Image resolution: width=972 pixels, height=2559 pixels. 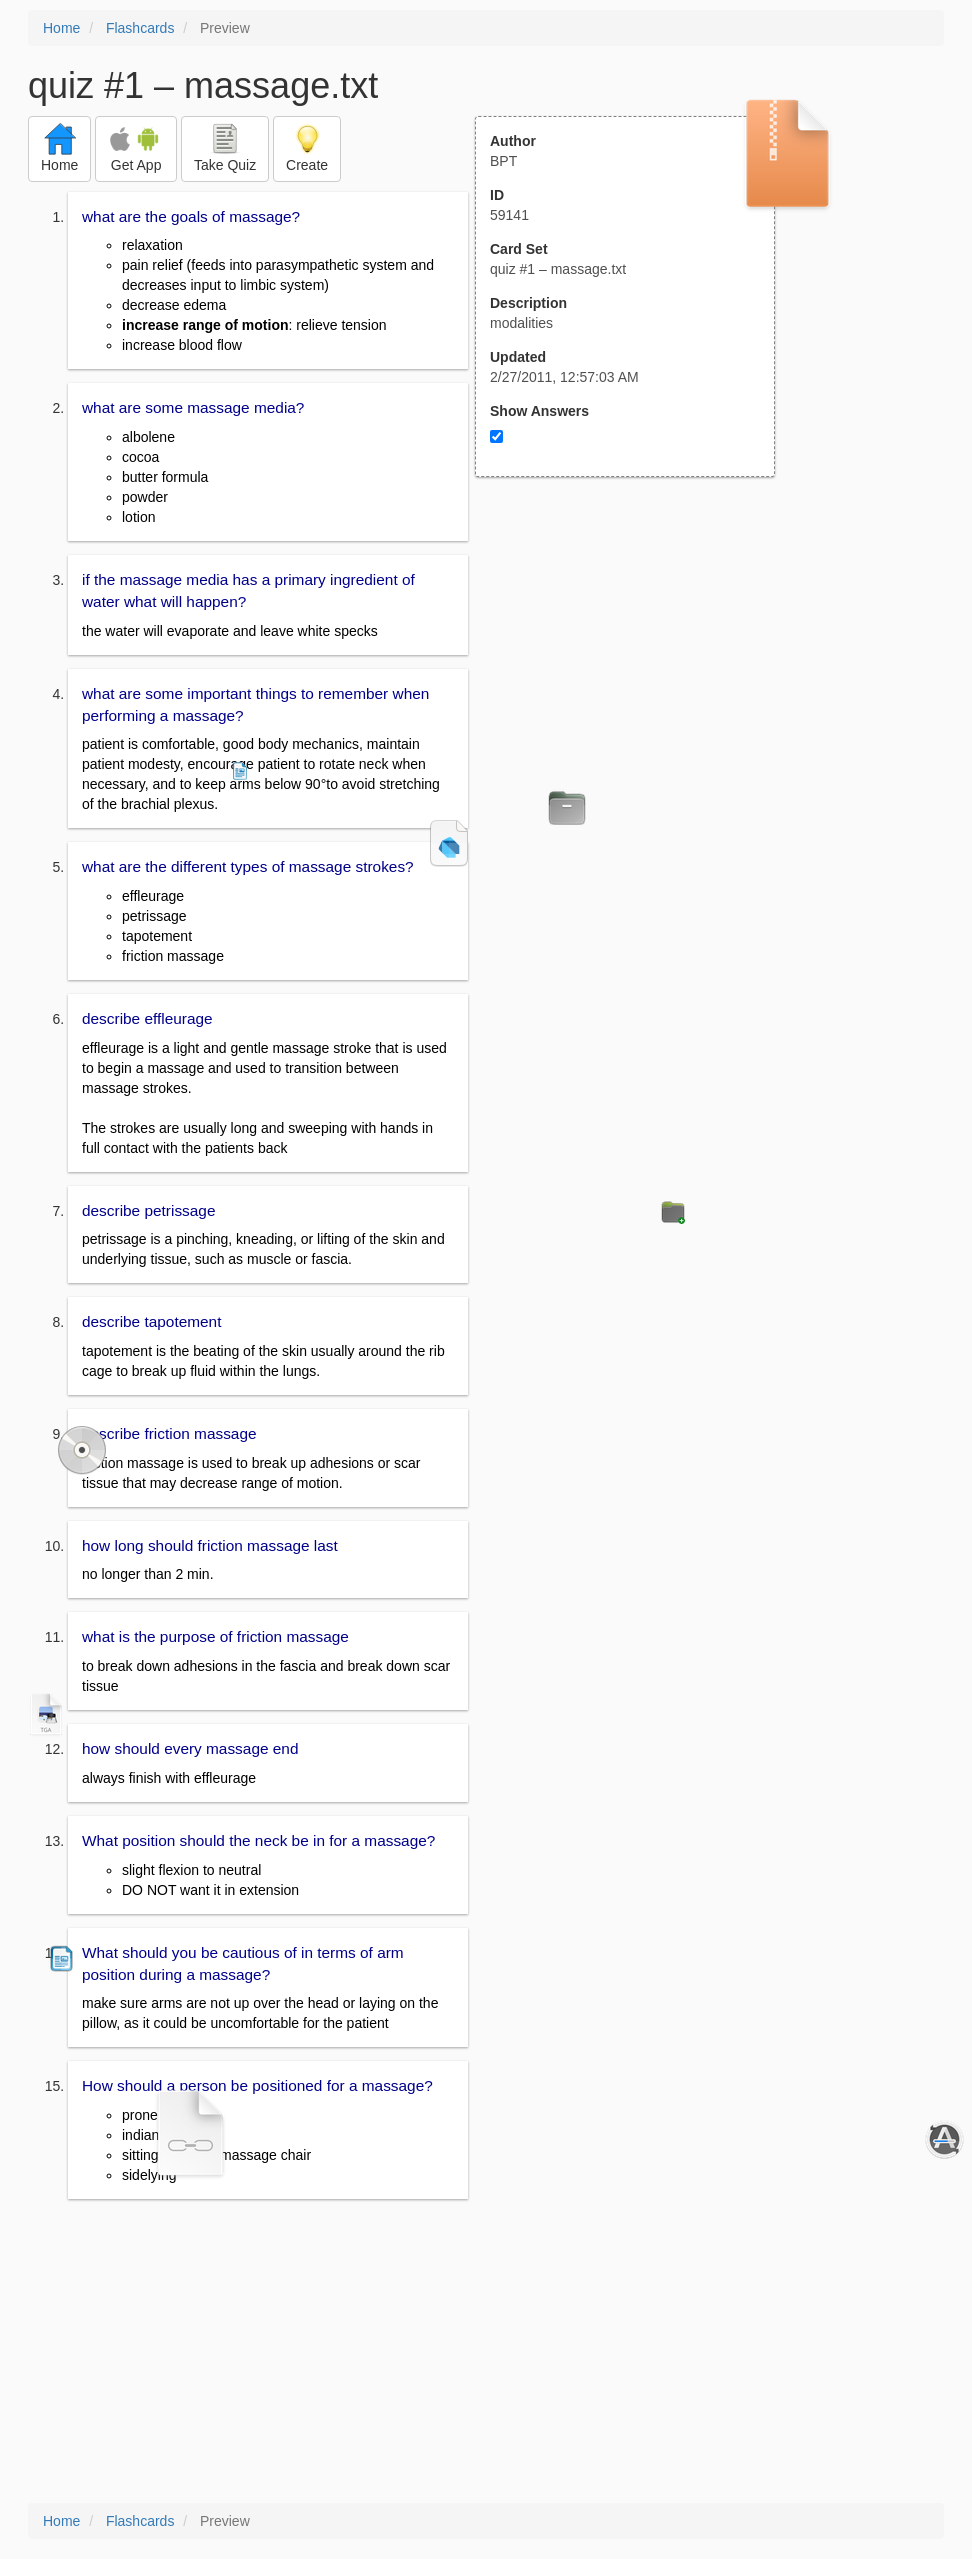 What do you see at coordinates (449, 843) in the screenshot?
I see `a dart programming language source file` at bounding box center [449, 843].